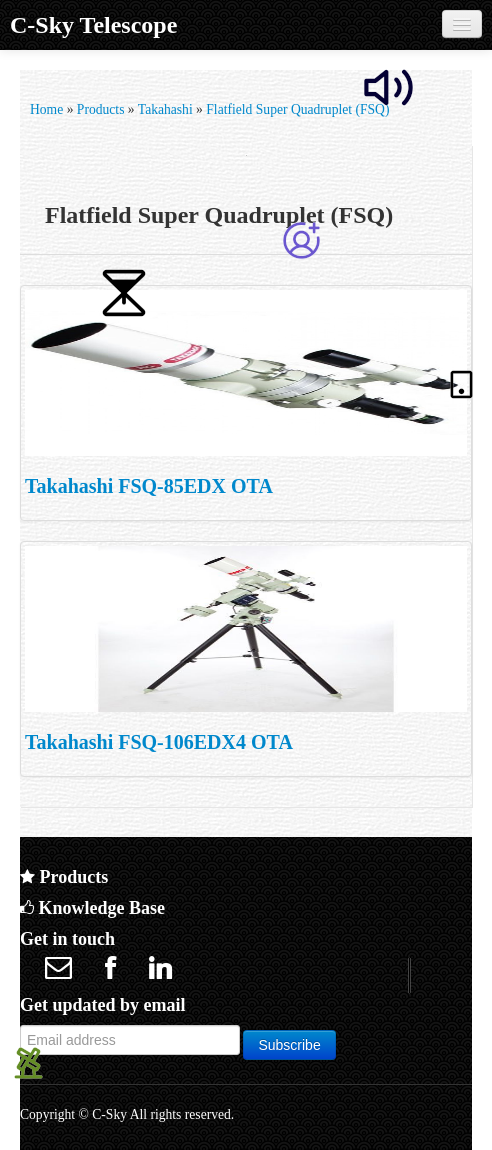  What do you see at coordinates (409, 975) in the screenshot?
I see `vertical divider or separator between UI elements` at bounding box center [409, 975].